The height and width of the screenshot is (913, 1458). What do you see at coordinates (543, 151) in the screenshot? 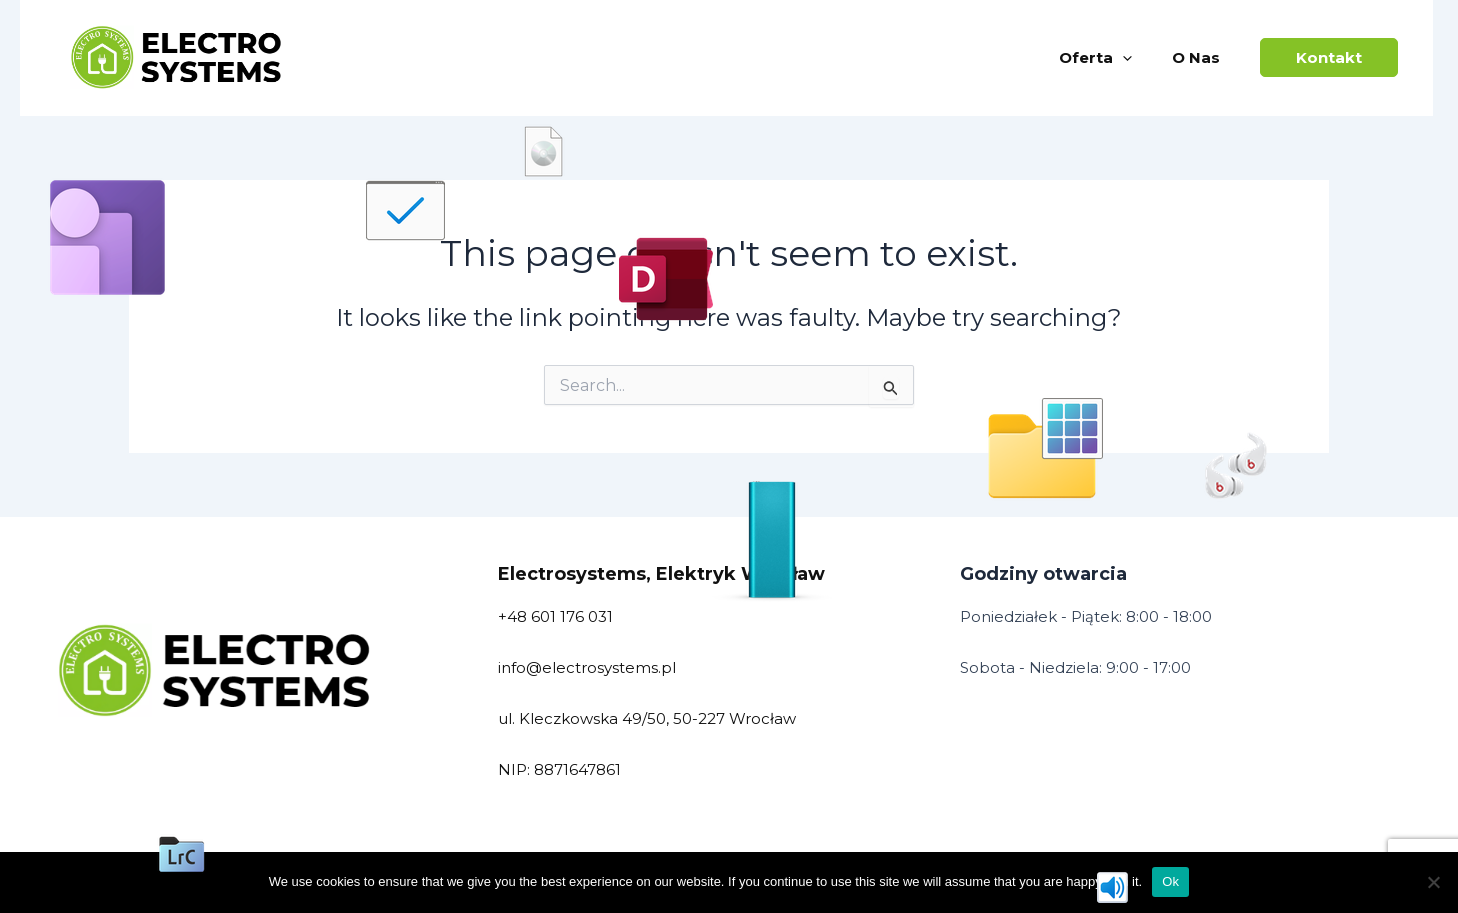
I see `open a disc image file` at bounding box center [543, 151].